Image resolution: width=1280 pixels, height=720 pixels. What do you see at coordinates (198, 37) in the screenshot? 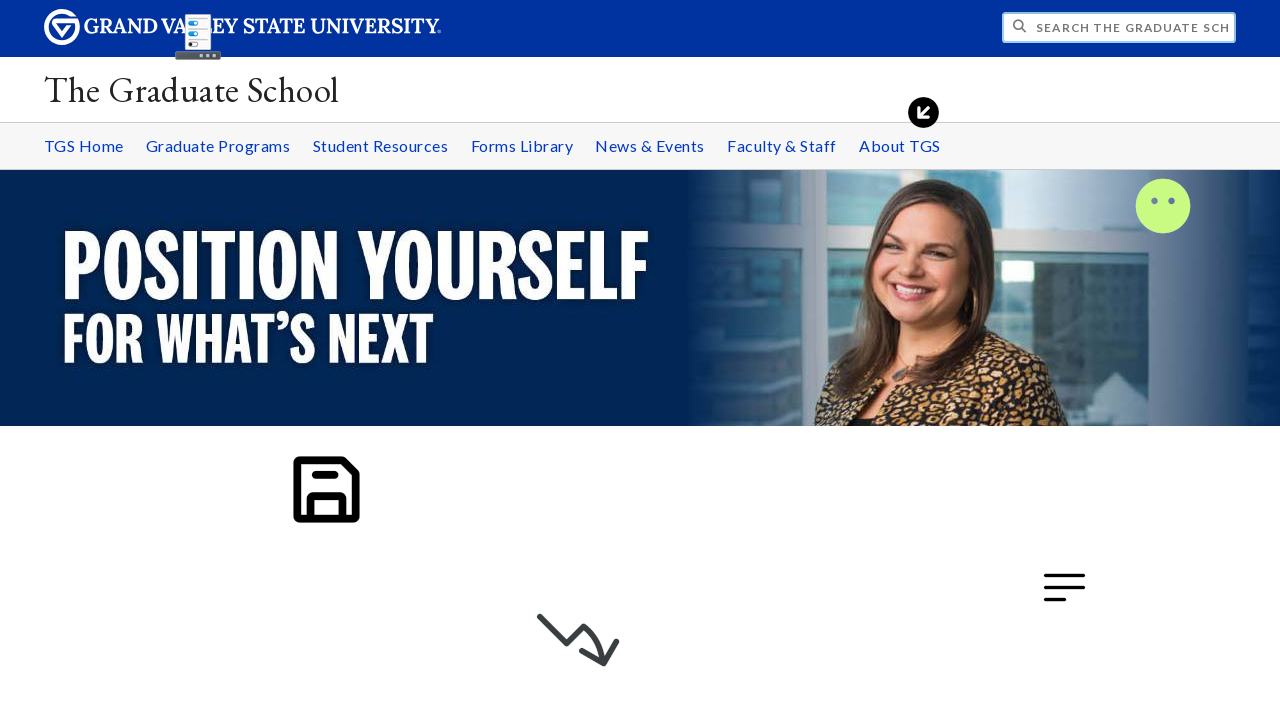
I see `access settings or preferences` at bounding box center [198, 37].